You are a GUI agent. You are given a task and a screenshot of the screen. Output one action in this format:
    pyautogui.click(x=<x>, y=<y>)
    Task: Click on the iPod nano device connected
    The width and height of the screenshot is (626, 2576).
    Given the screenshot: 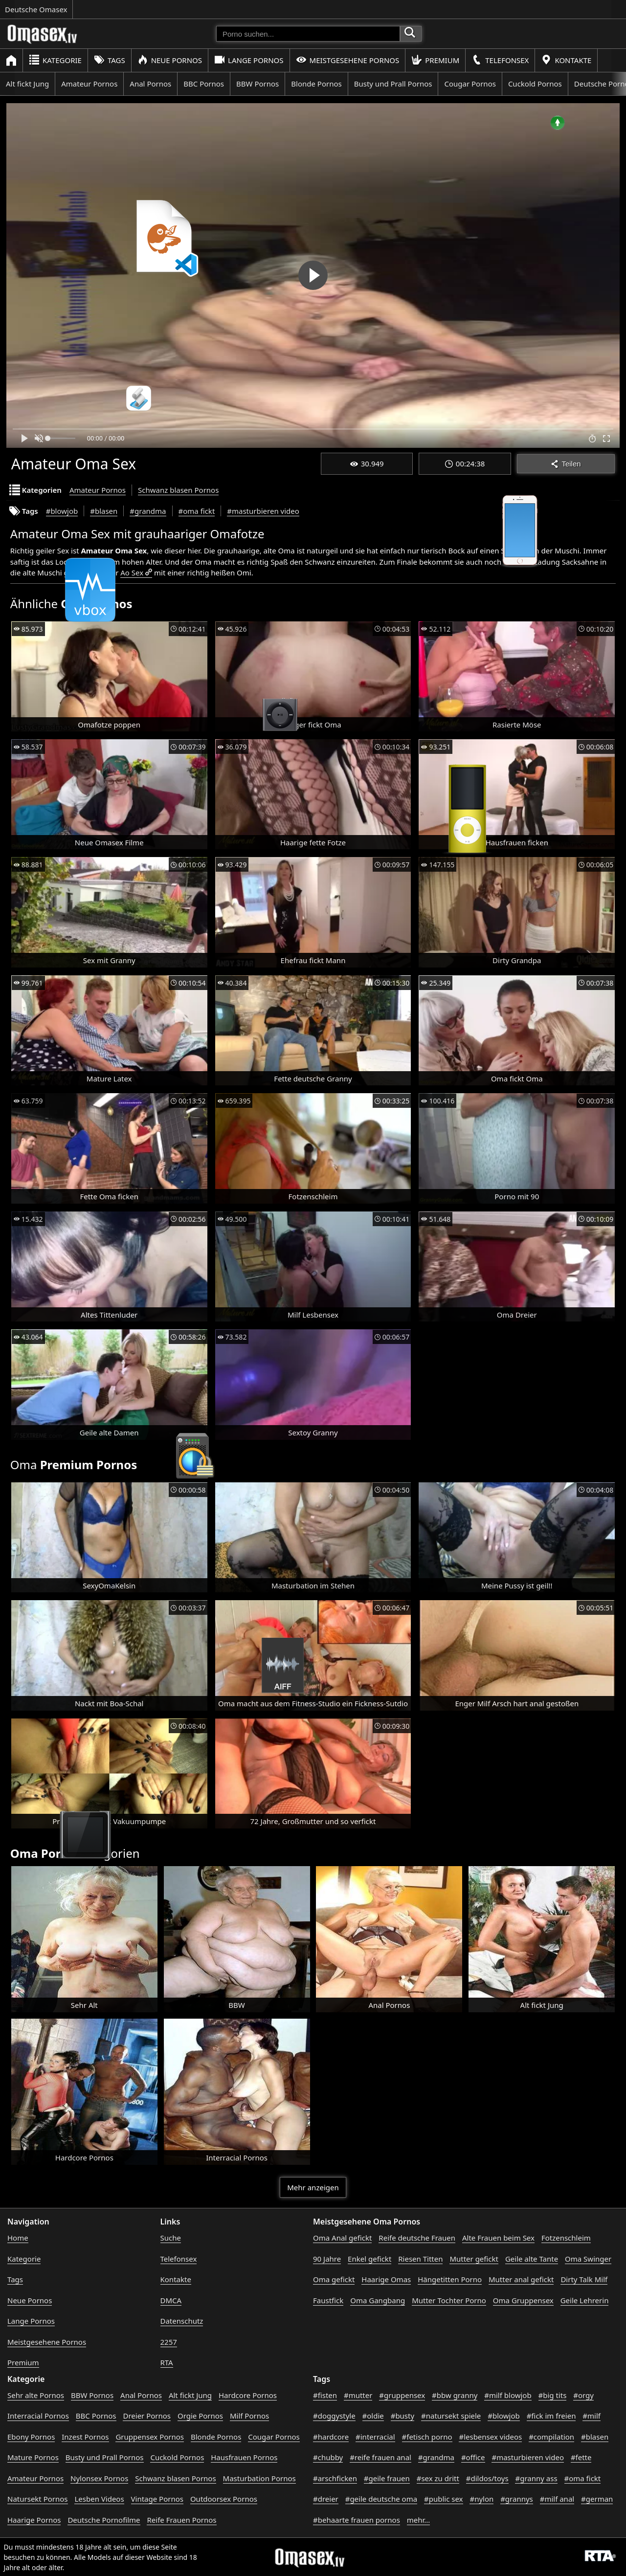 What is the action you would take?
    pyautogui.click(x=85, y=1834)
    